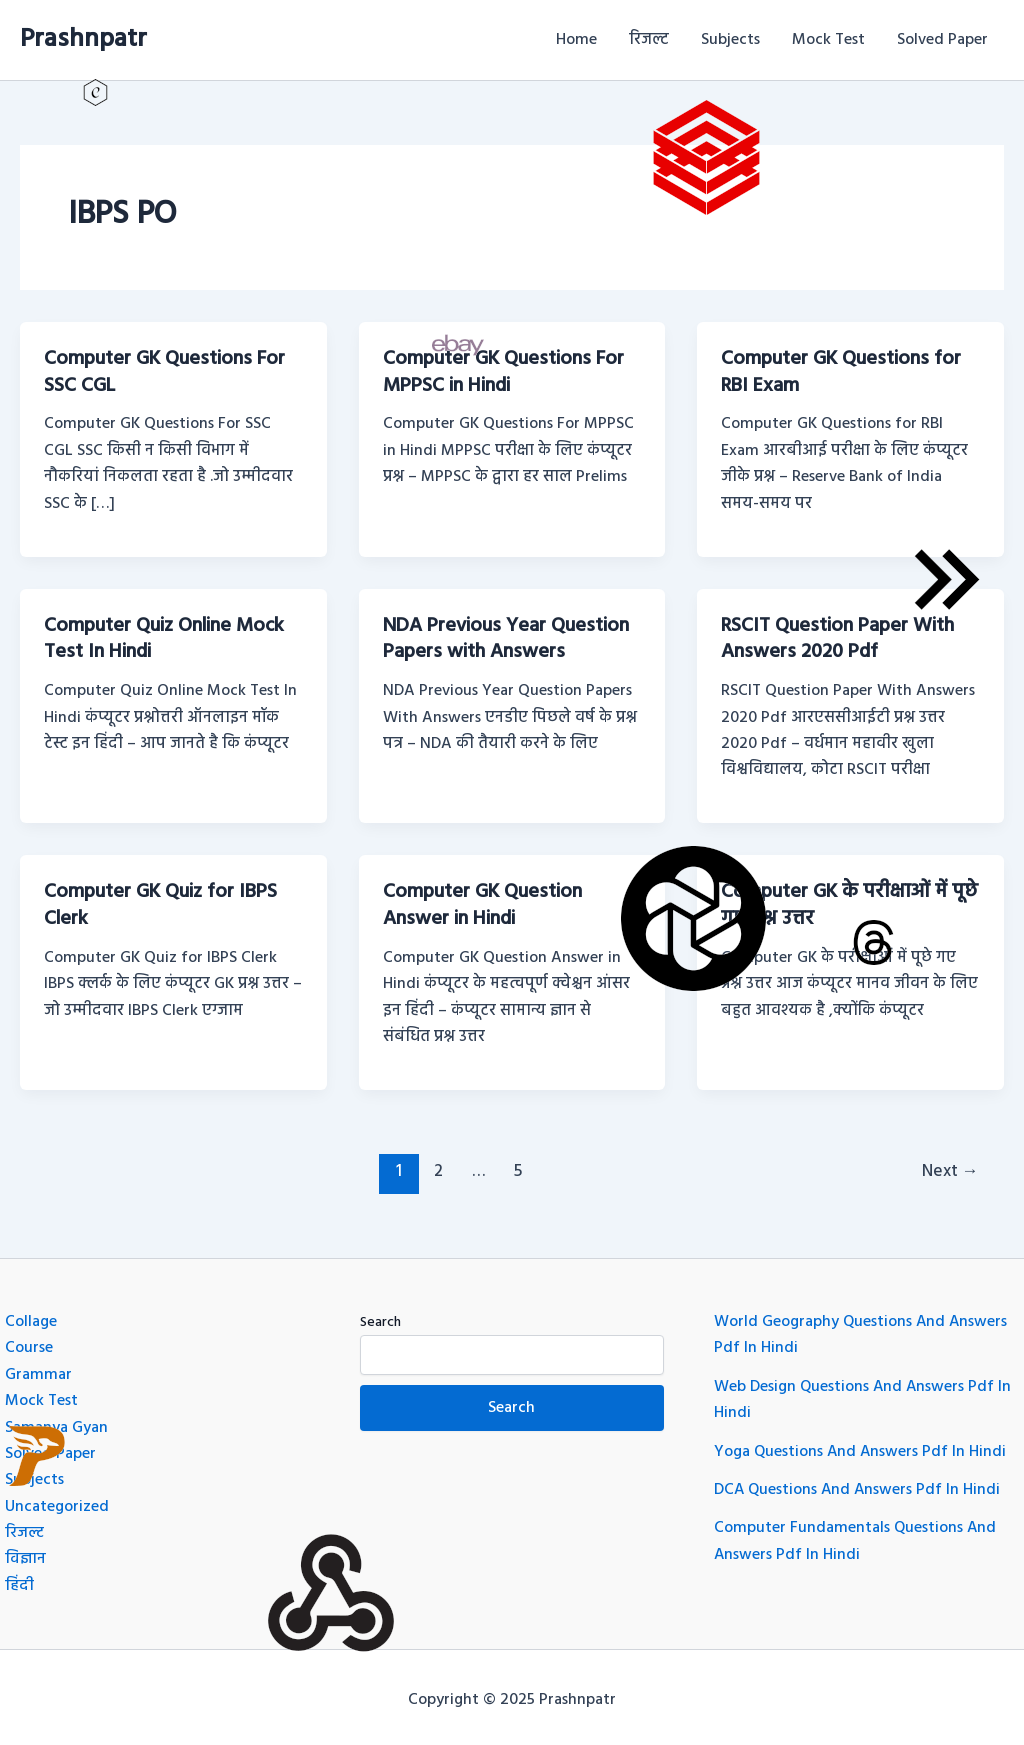 The width and height of the screenshot is (1024, 1745). I want to click on configure webhook integrations, so click(331, 1596).